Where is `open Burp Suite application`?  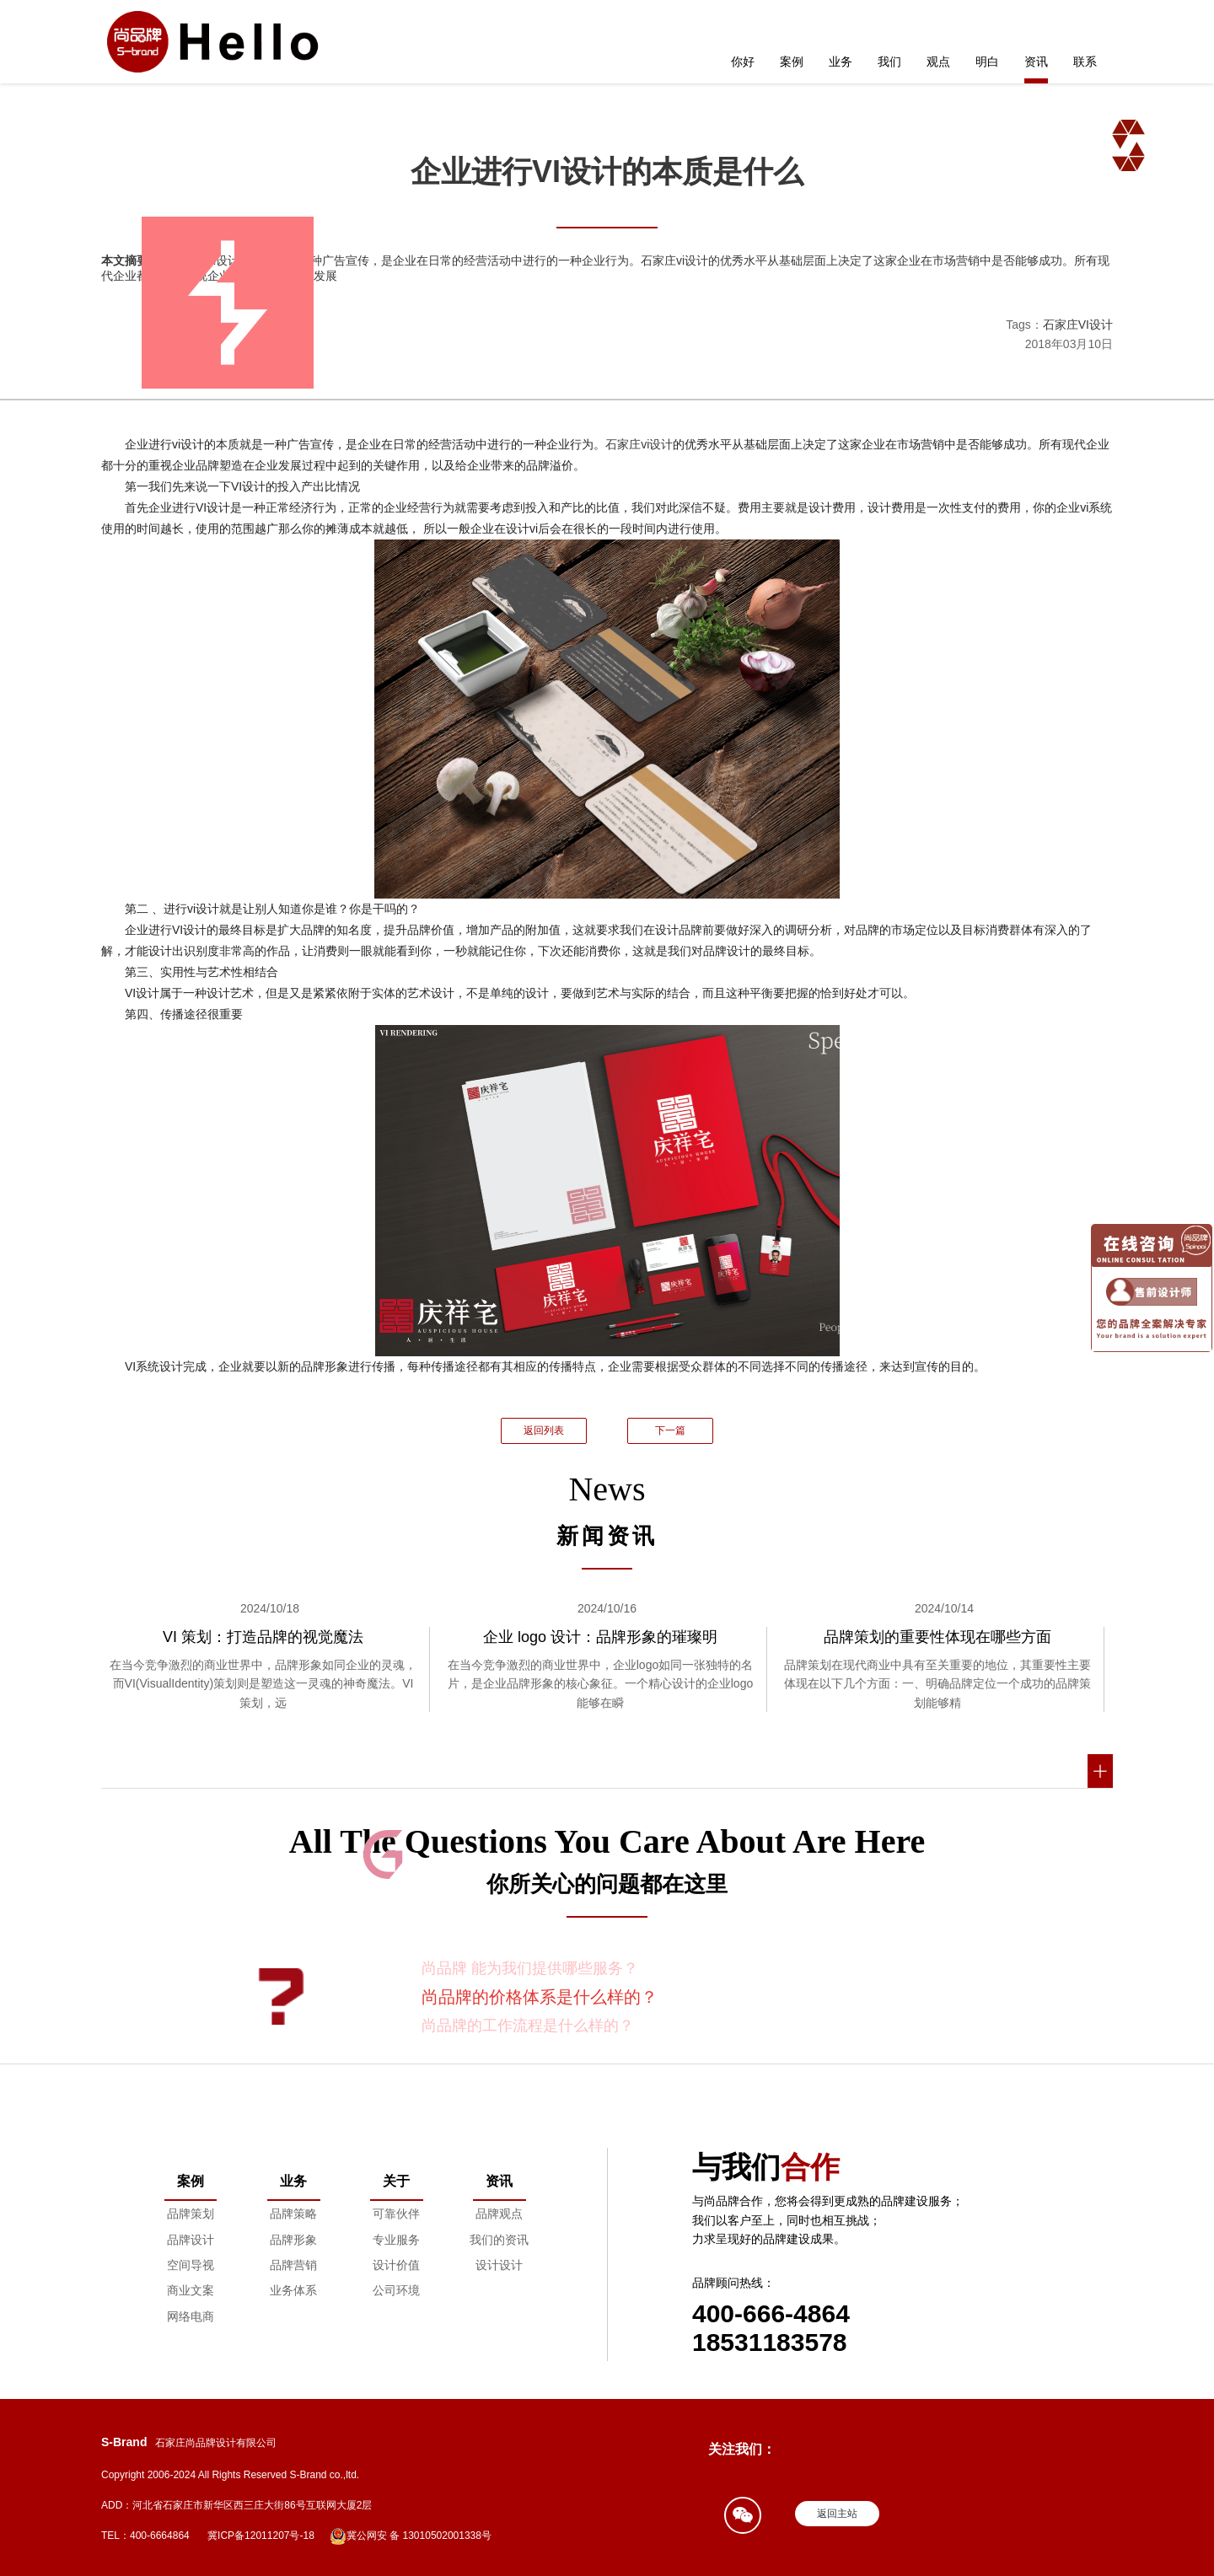
open Burp Suite application is located at coordinates (228, 303).